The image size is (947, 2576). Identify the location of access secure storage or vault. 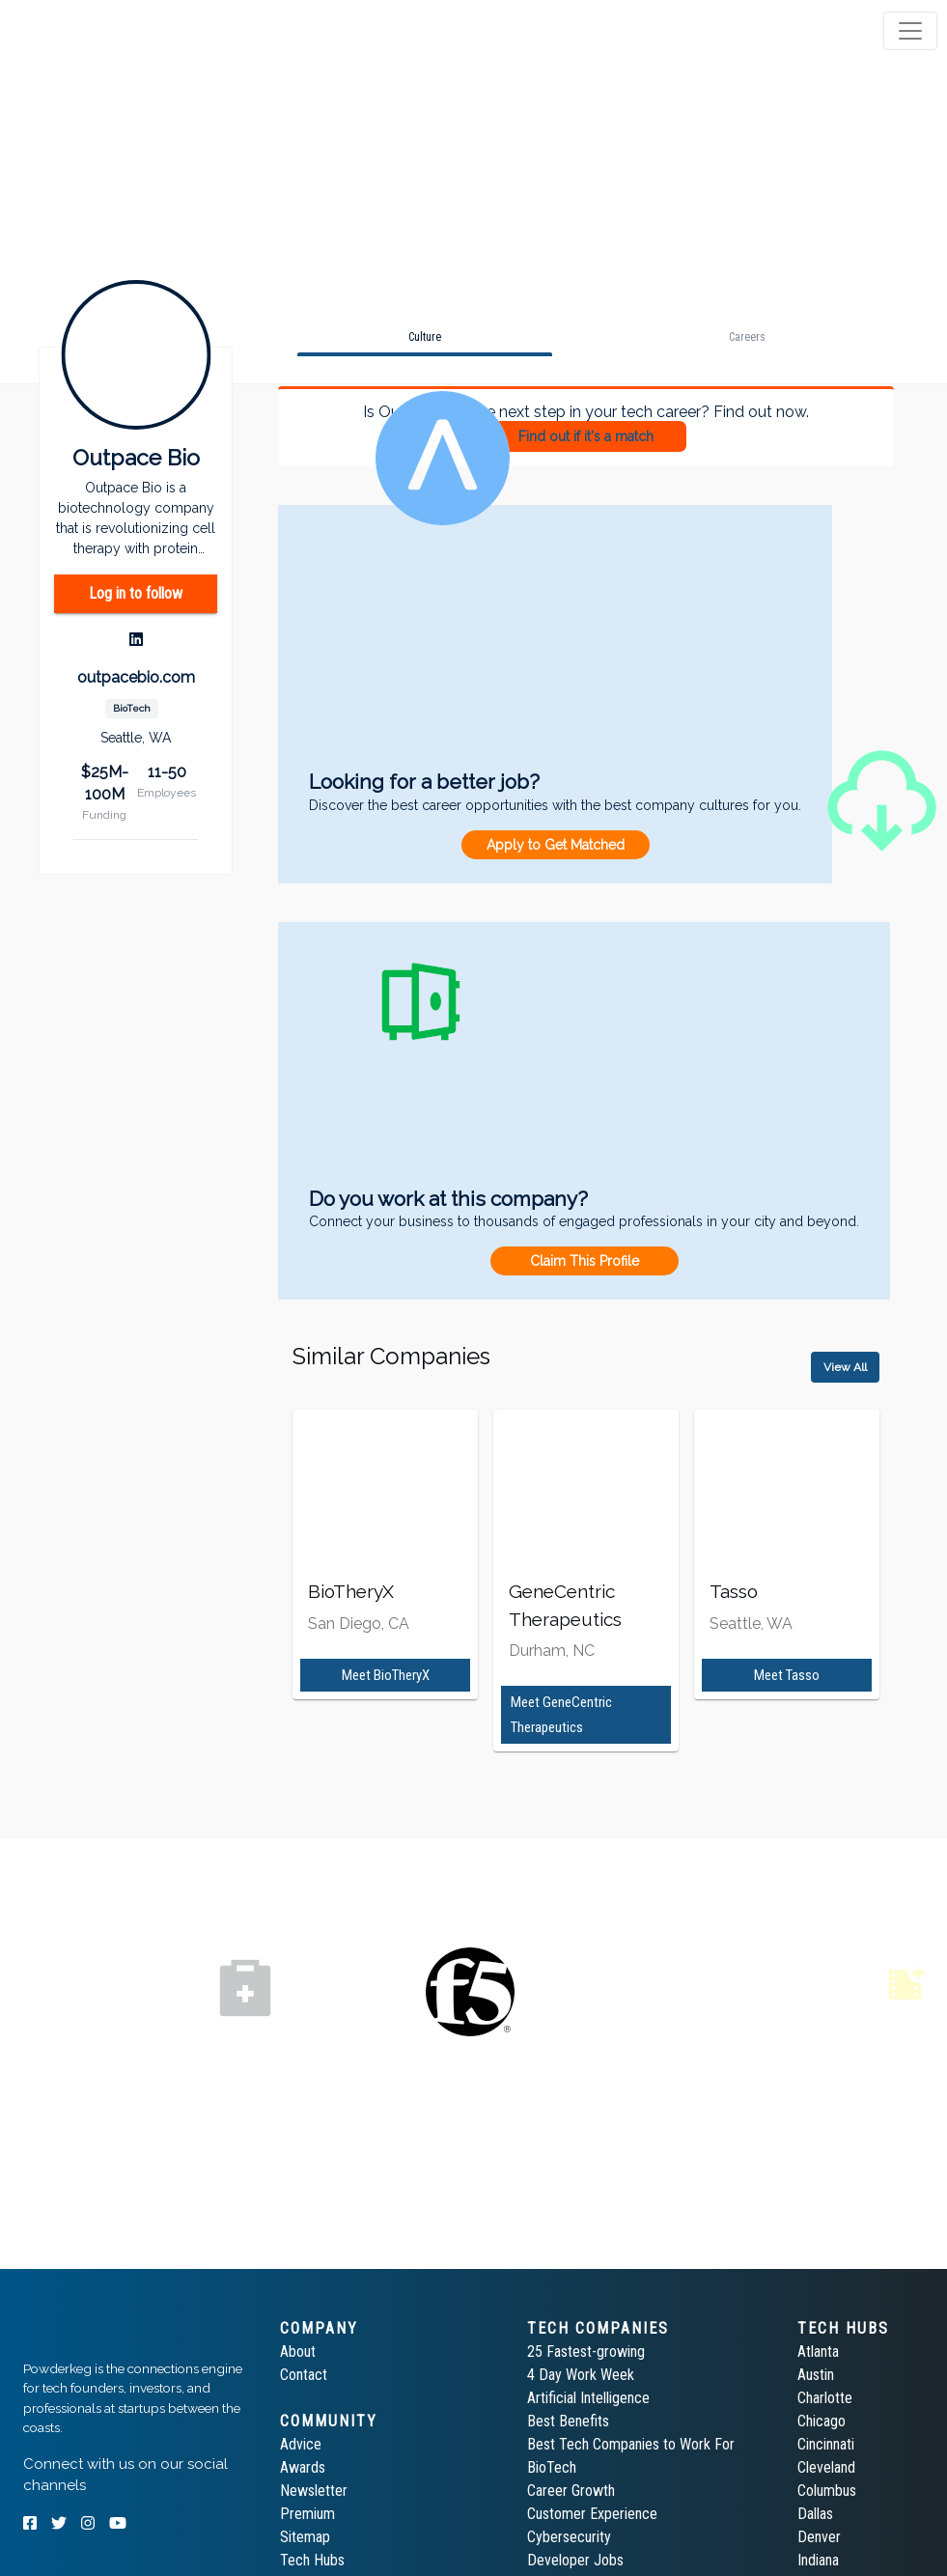
(419, 1003).